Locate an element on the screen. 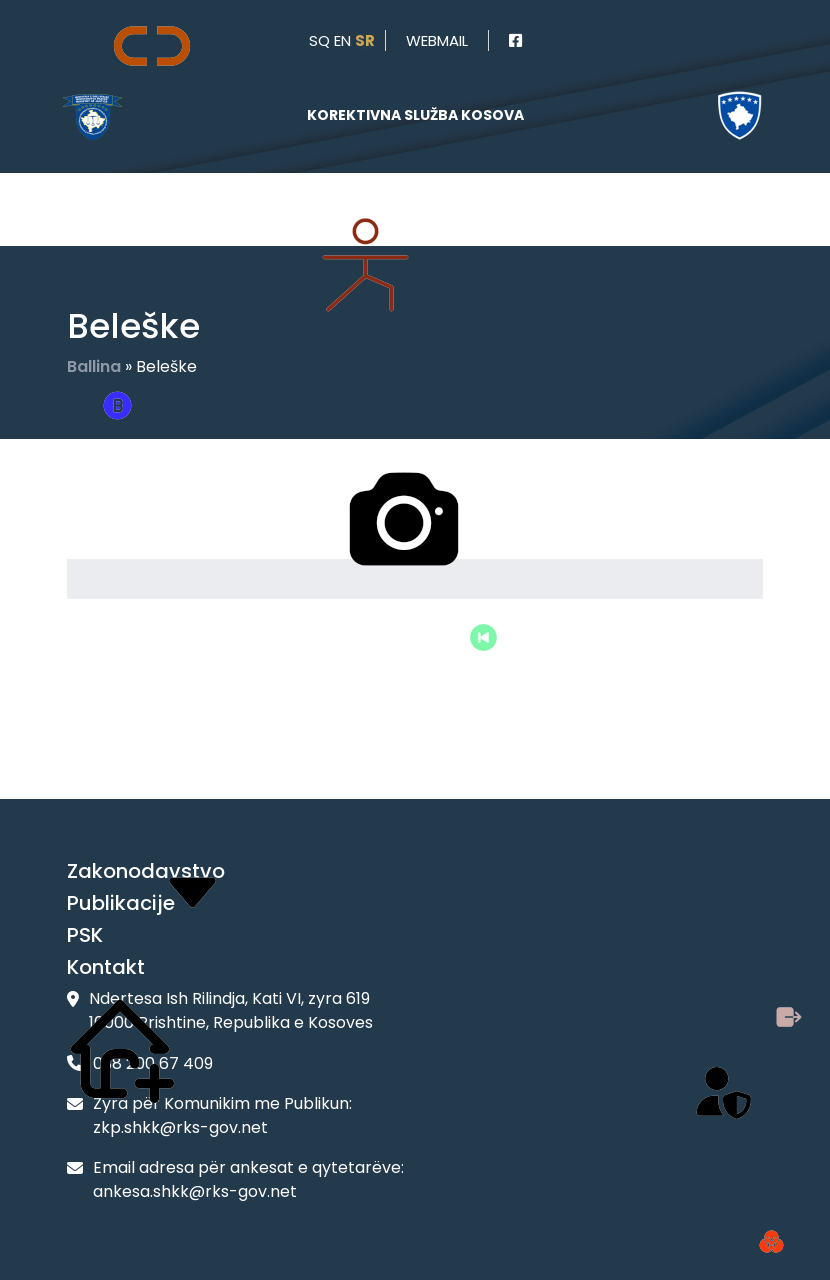 This screenshot has height=1280, width=830. skip to previous track is located at coordinates (483, 637).